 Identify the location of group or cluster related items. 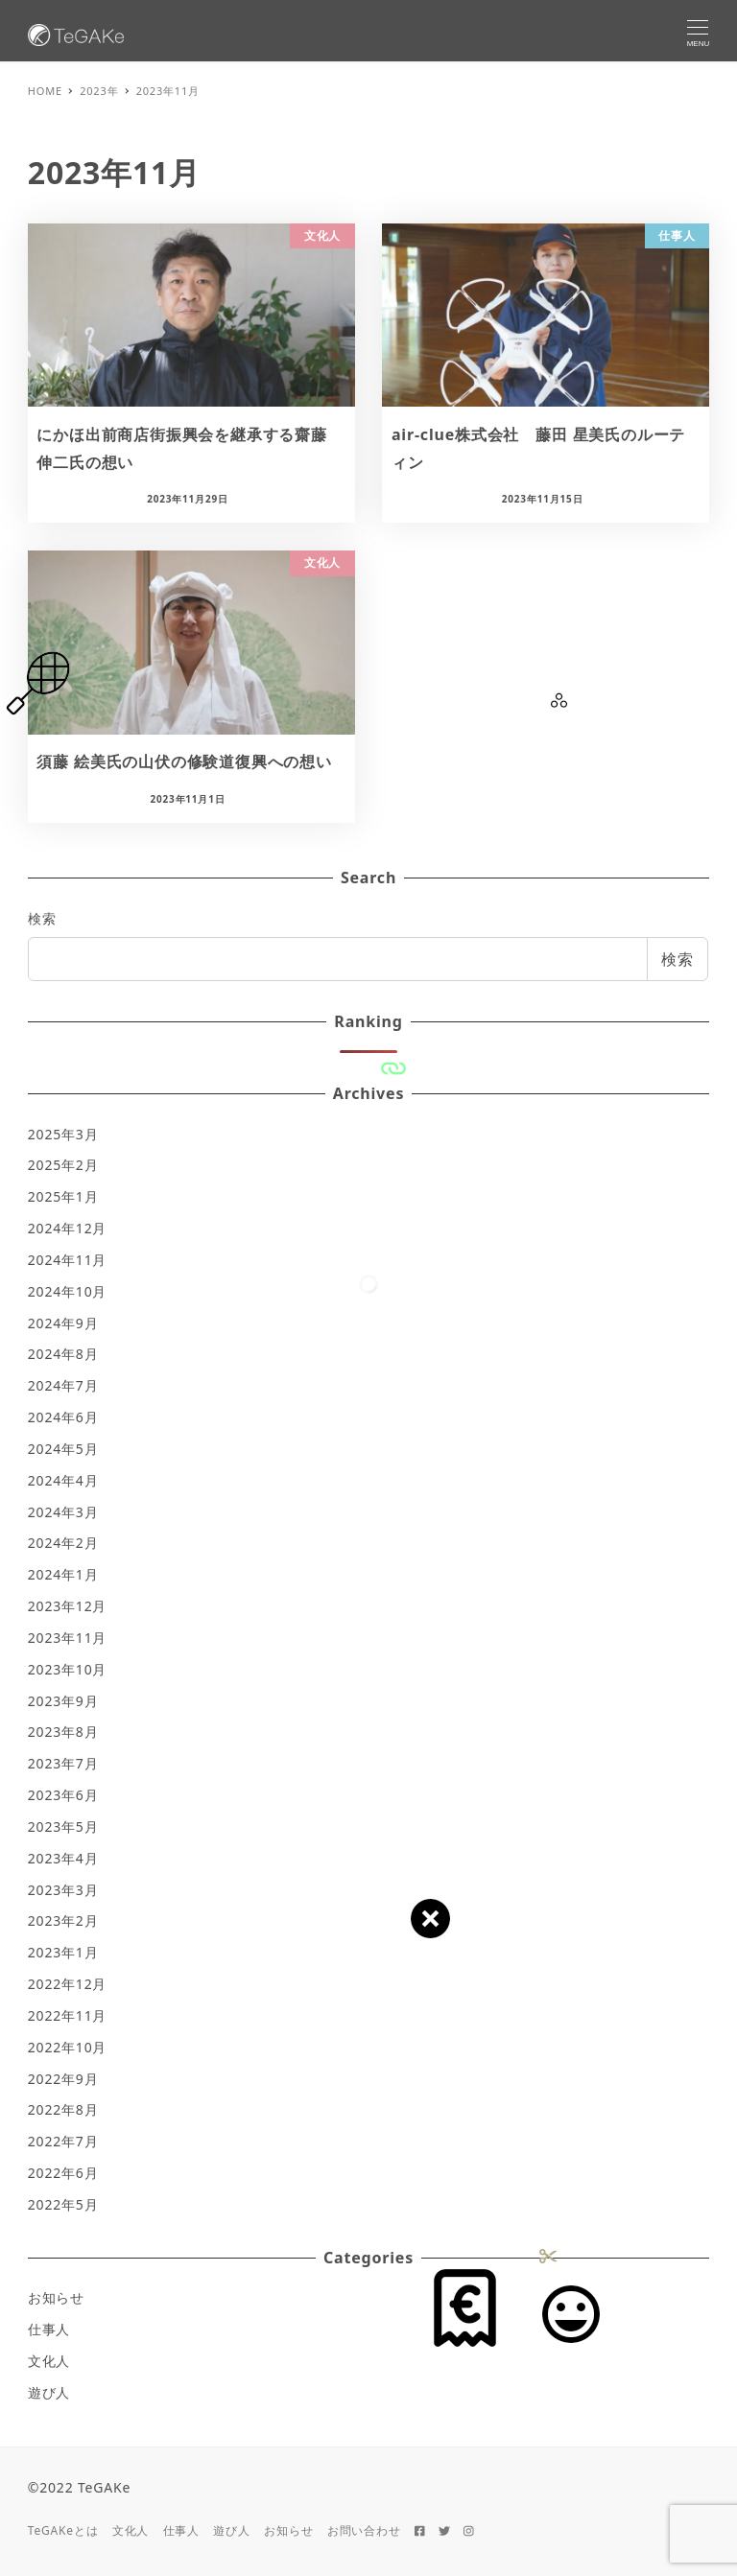
(559, 700).